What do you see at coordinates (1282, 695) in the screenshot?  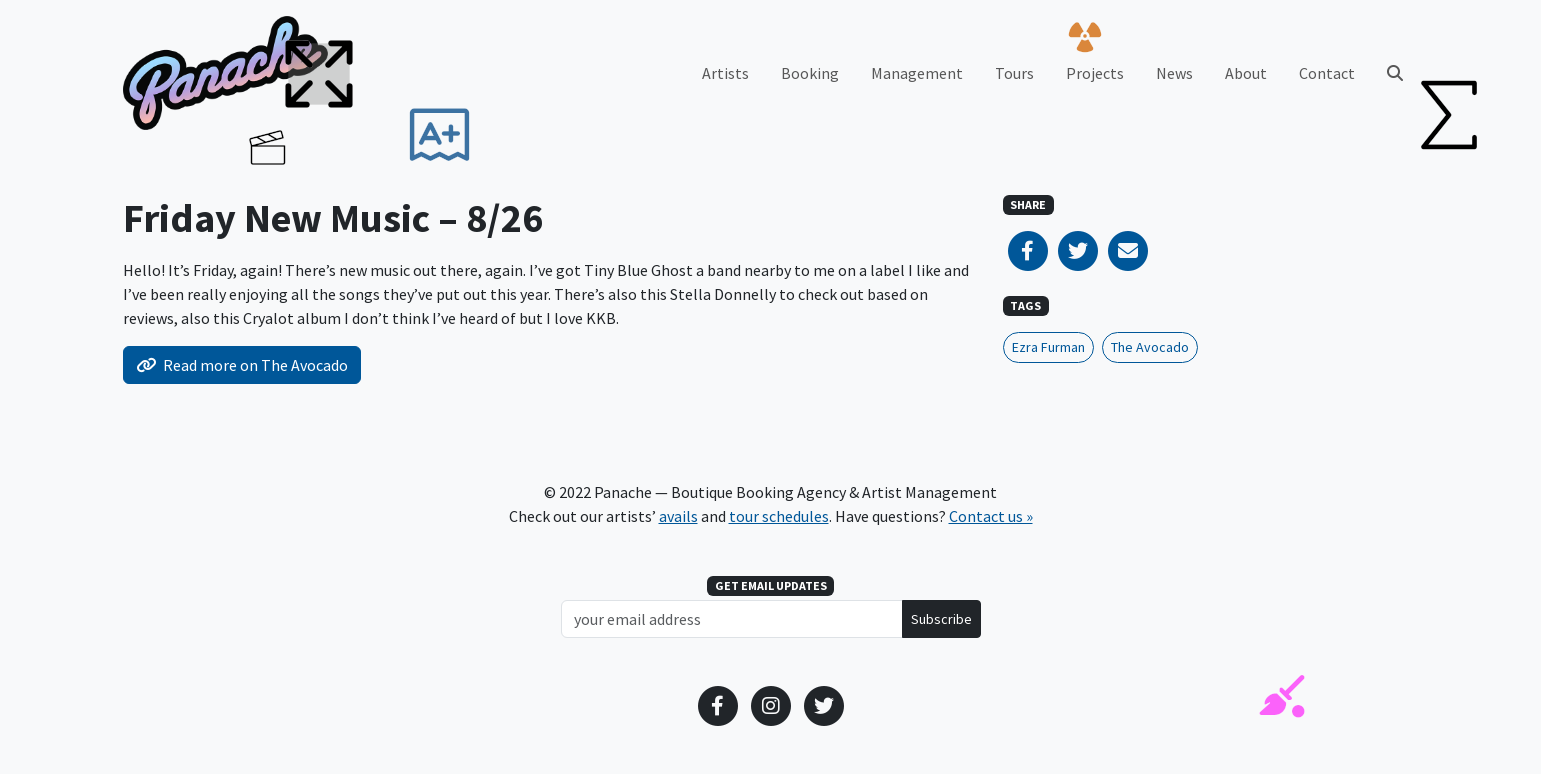 I see `access broomball game or sport features` at bounding box center [1282, 695].